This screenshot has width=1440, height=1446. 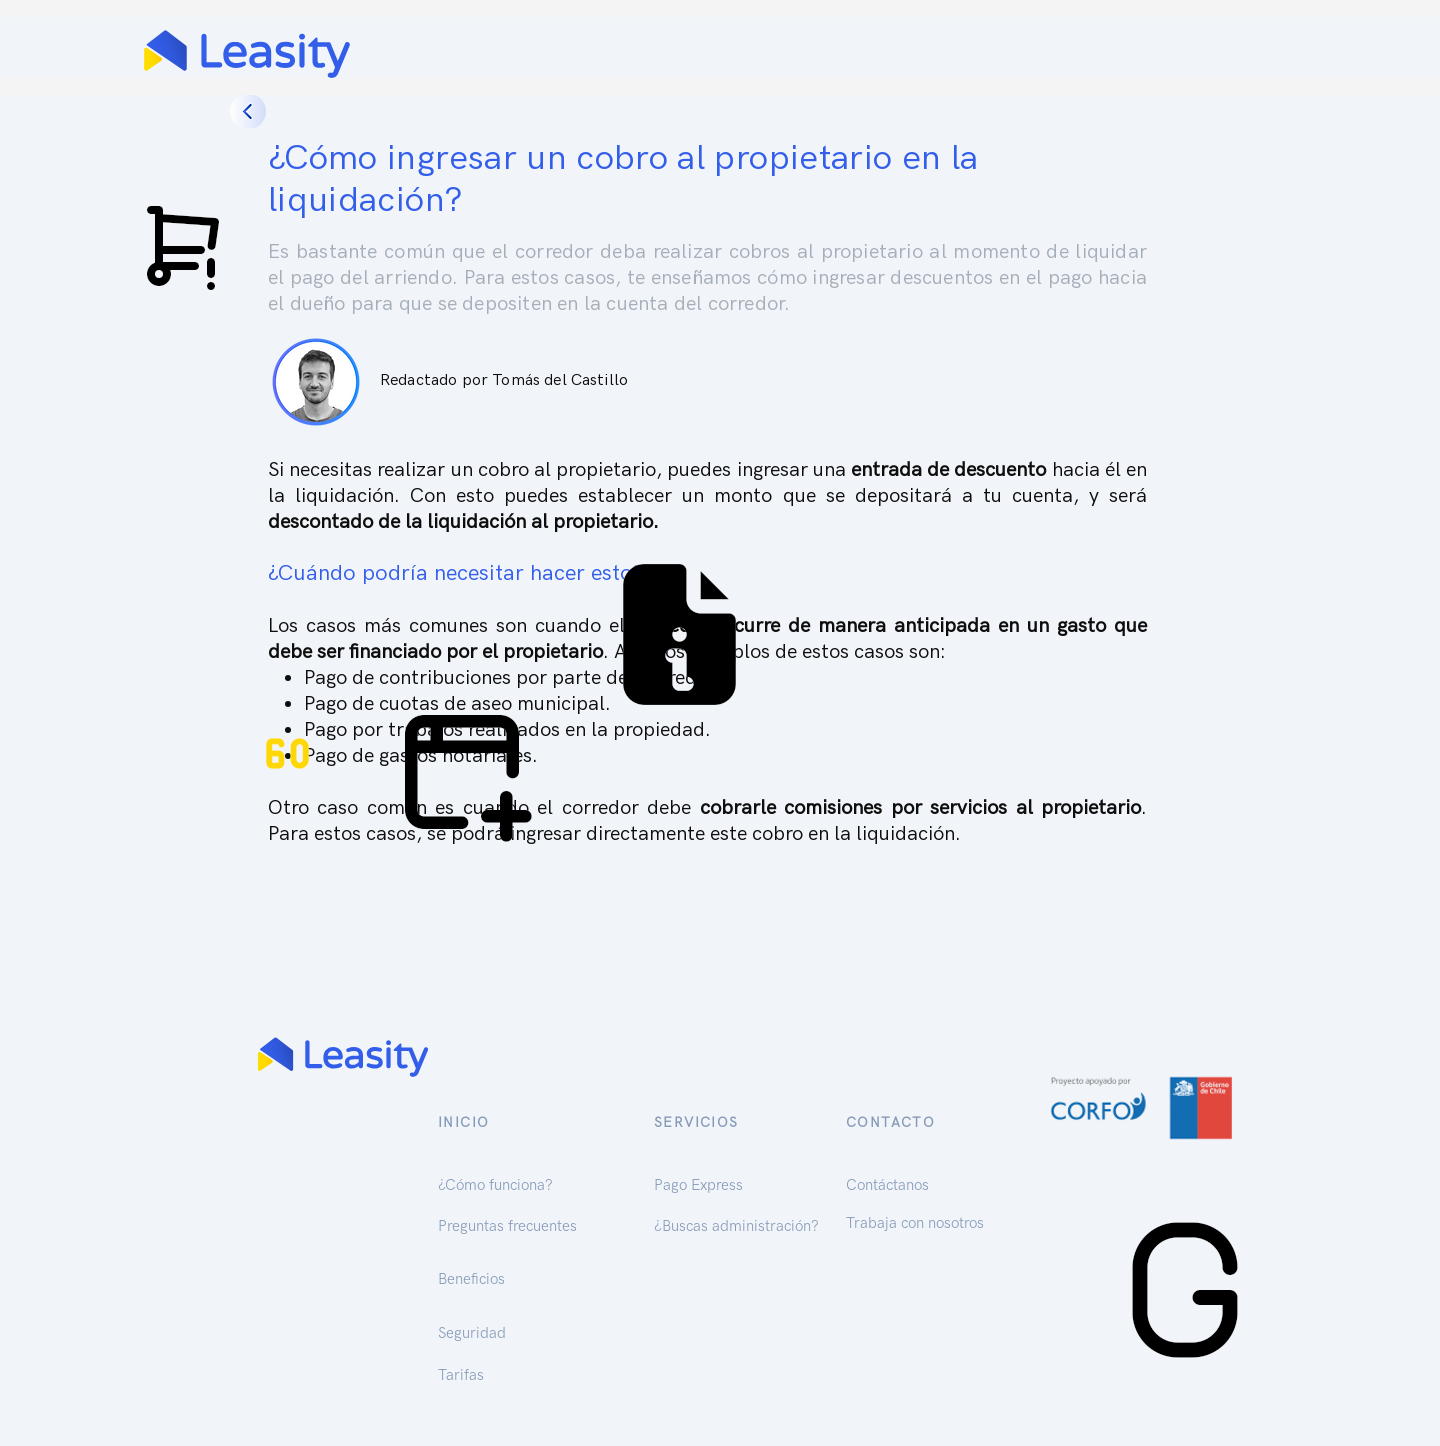 I want to click on represents the letter G in text or typography tools, so click(x=1185, y=1290).